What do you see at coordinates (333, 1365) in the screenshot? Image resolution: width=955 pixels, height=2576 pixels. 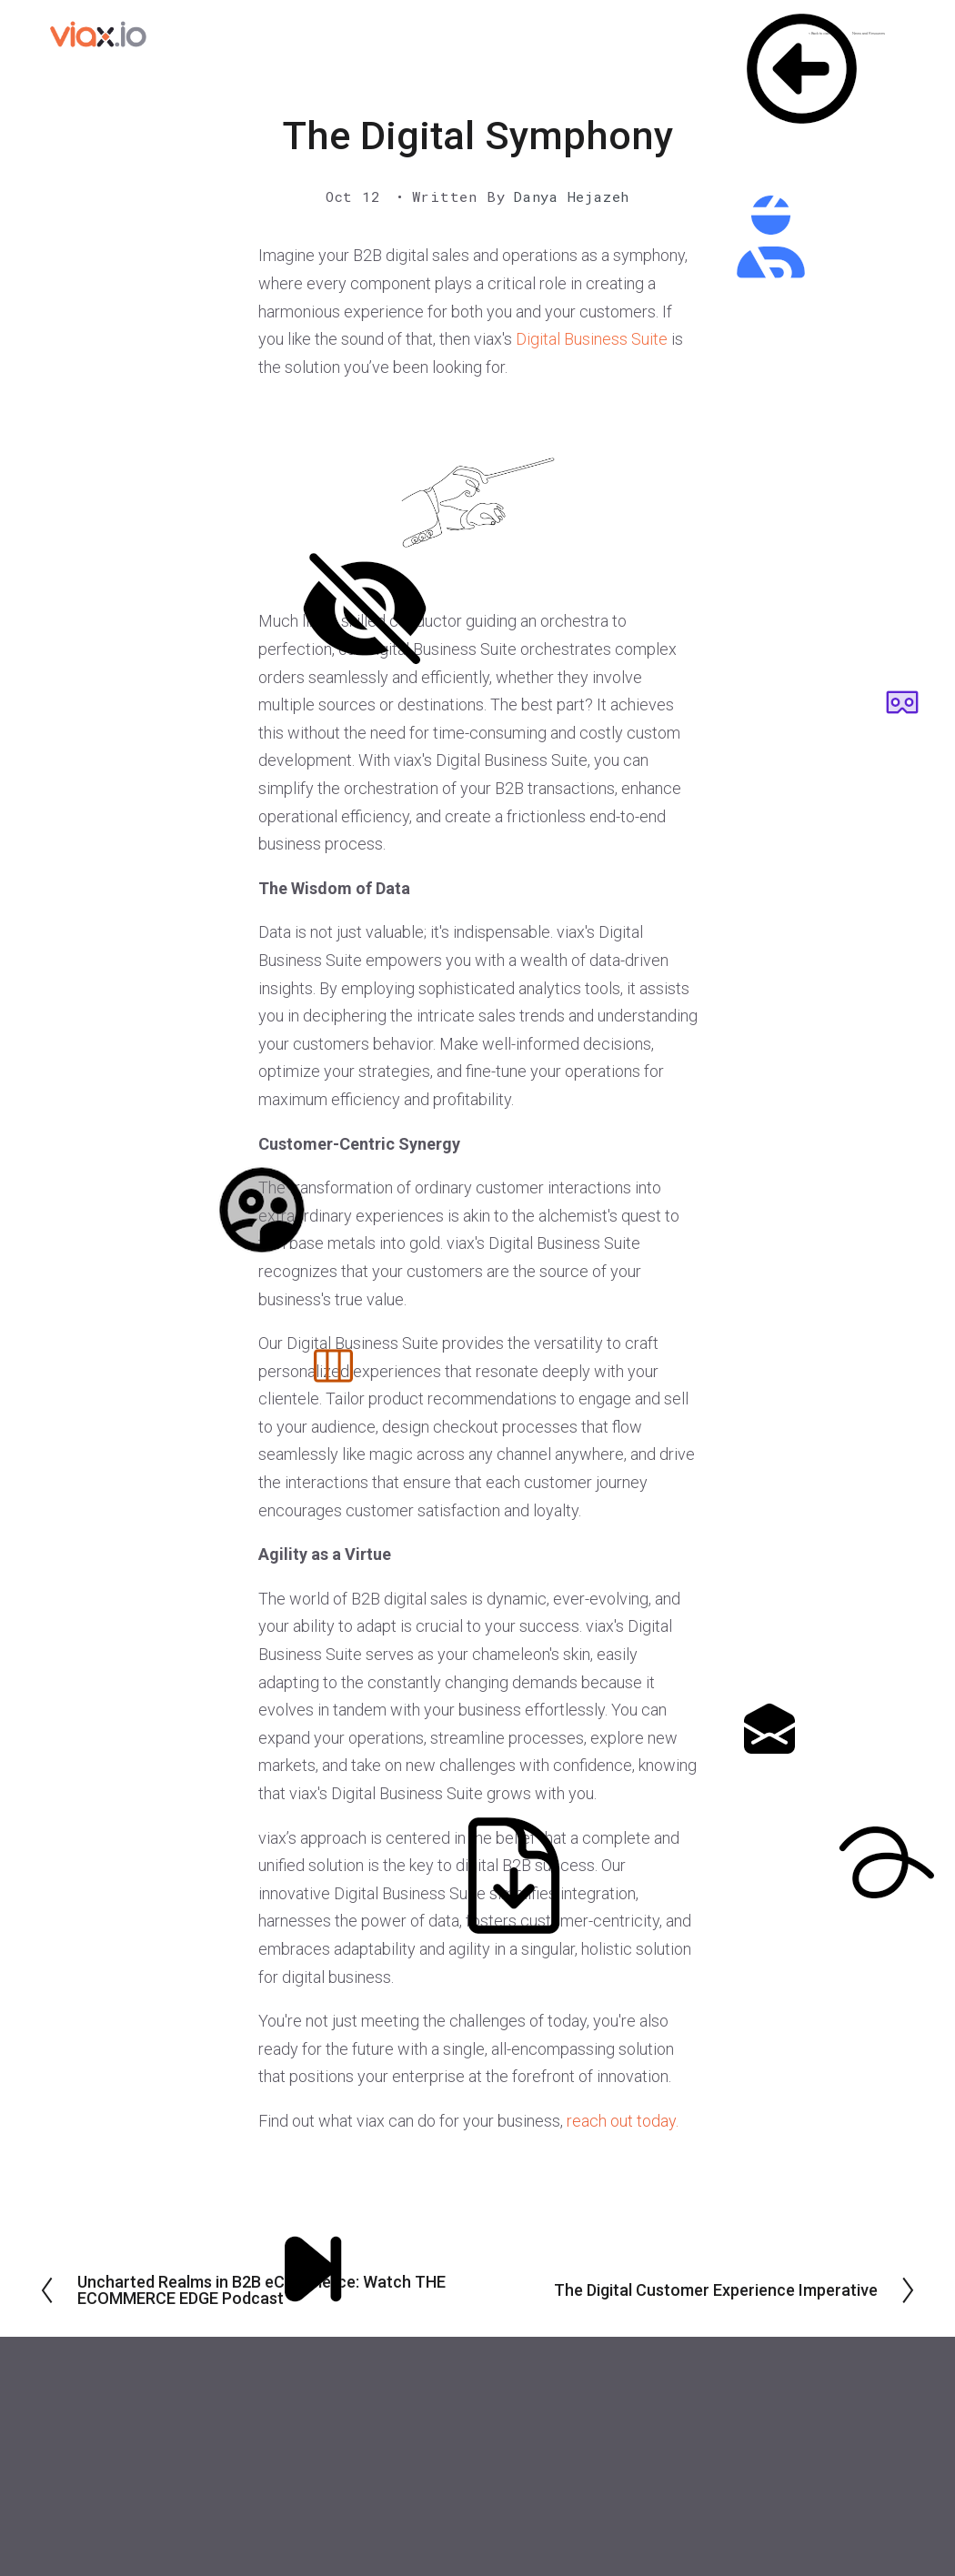 I see `switch to column view layout` at bounding box center [333, 1365].